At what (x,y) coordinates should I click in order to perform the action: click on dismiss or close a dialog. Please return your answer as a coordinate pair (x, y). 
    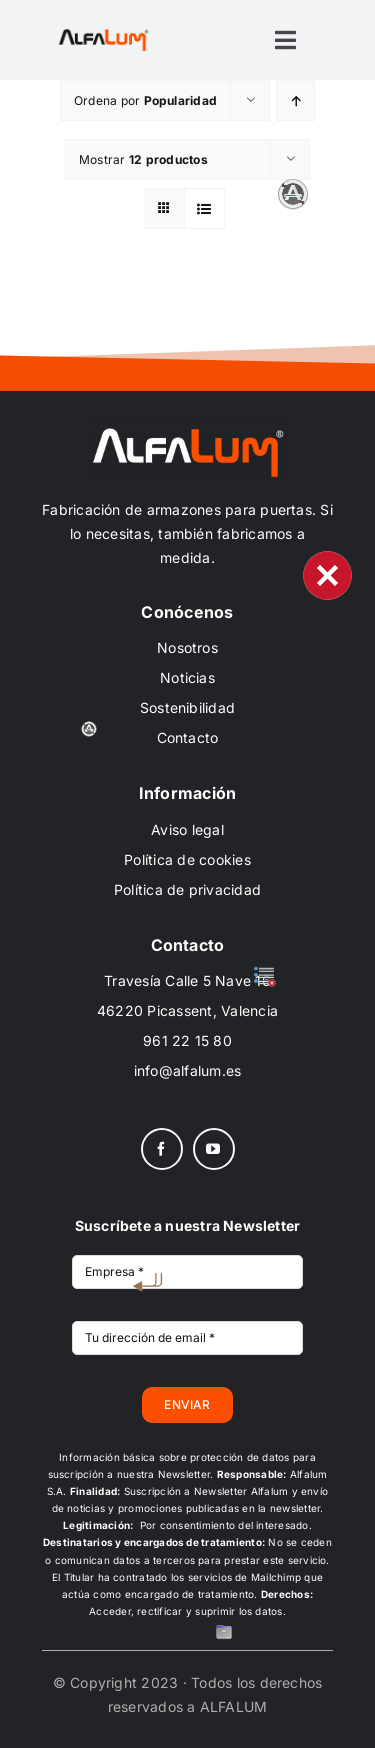
    Looking at the image, I should click on (327, 575).